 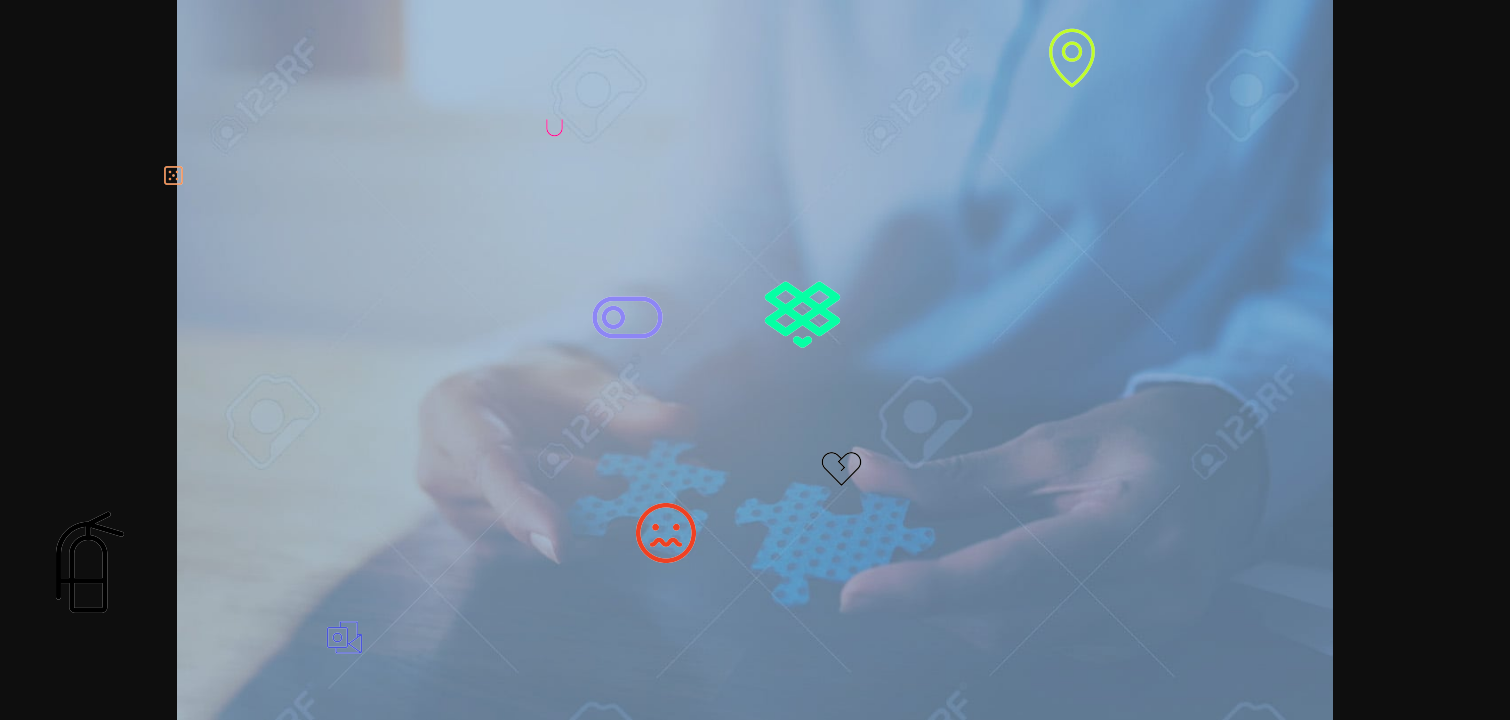 I want to click on perform a union operation on selected shapes, so click(x=554, y=126).